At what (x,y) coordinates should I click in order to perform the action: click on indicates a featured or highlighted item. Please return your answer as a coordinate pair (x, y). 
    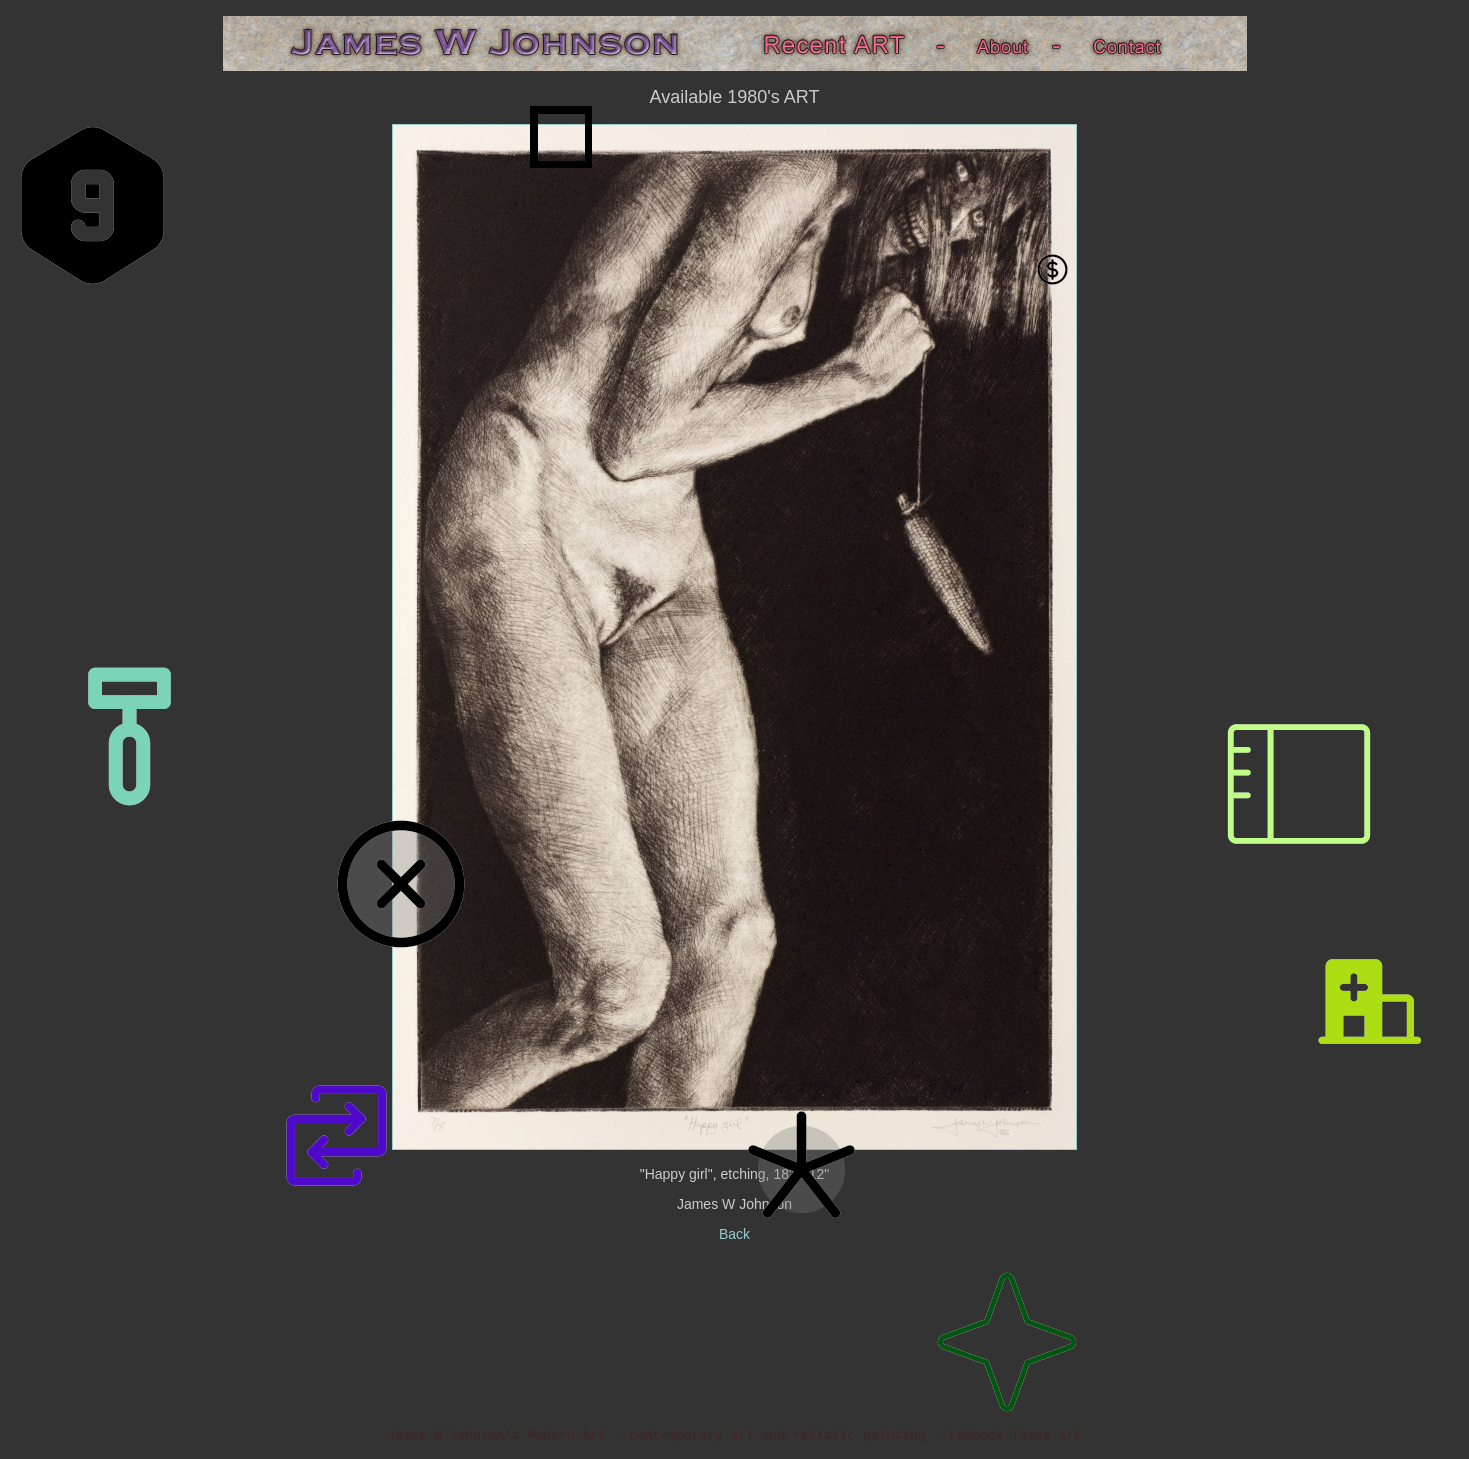
    Looking at the image, I should click on (1007, 1342).